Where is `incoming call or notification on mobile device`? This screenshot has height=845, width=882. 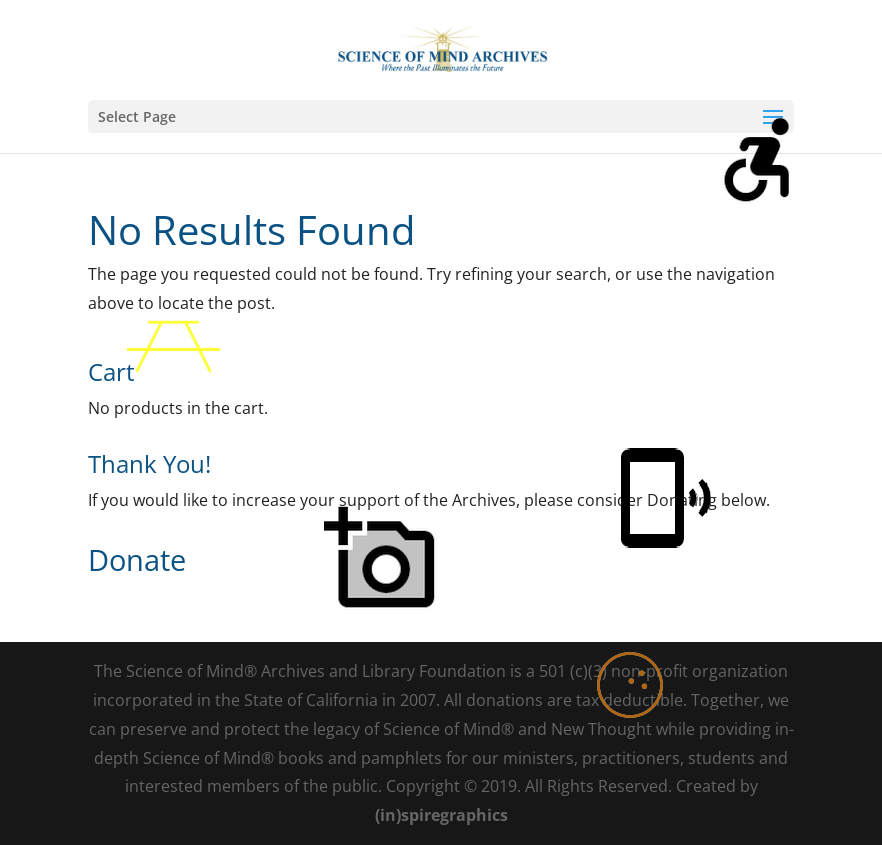 incoming call or notification on mobile device is located at coordinates (666, 498).